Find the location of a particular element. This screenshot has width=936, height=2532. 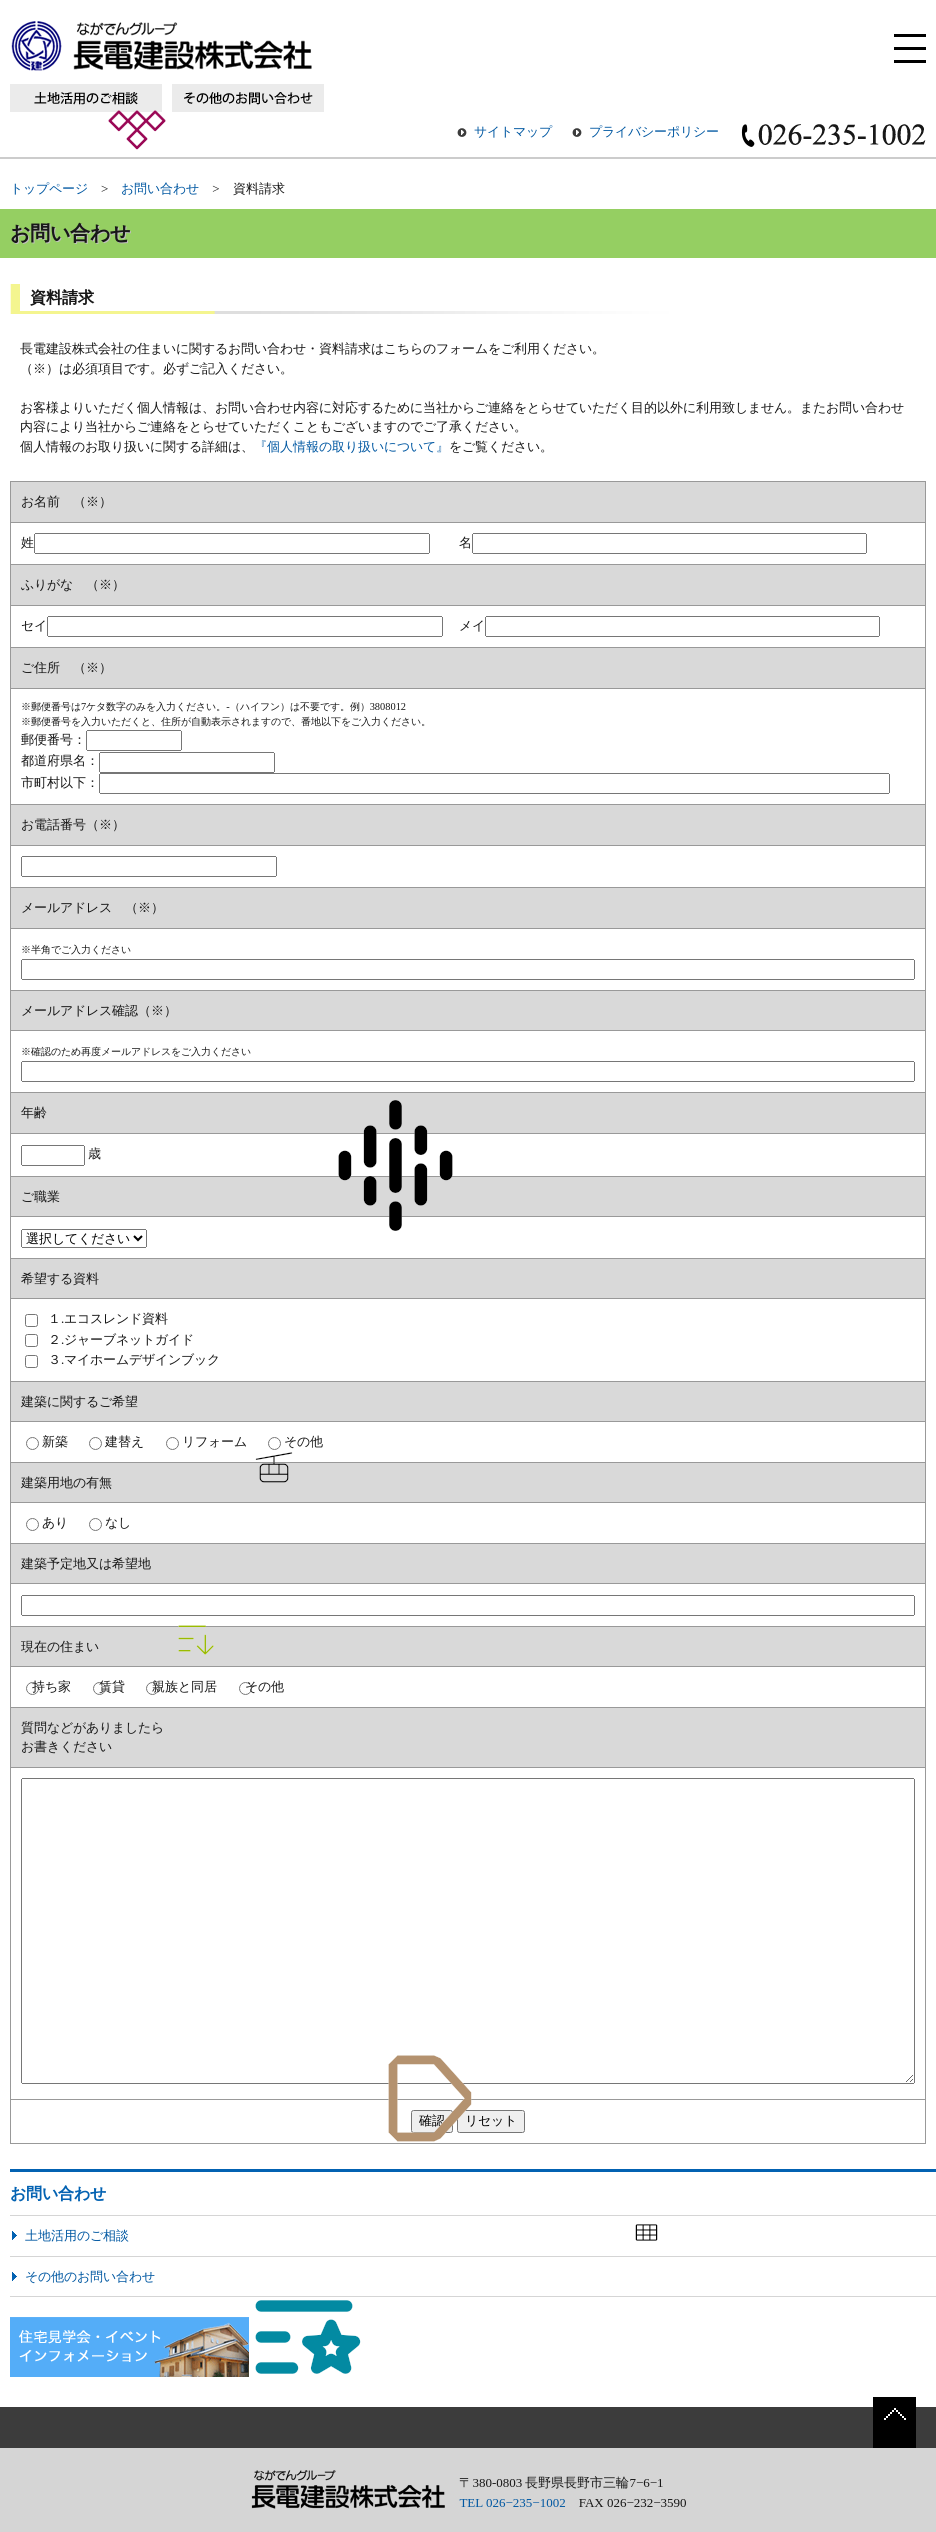

indicates the current line in debug mode is located at coordinates (424, 2098).